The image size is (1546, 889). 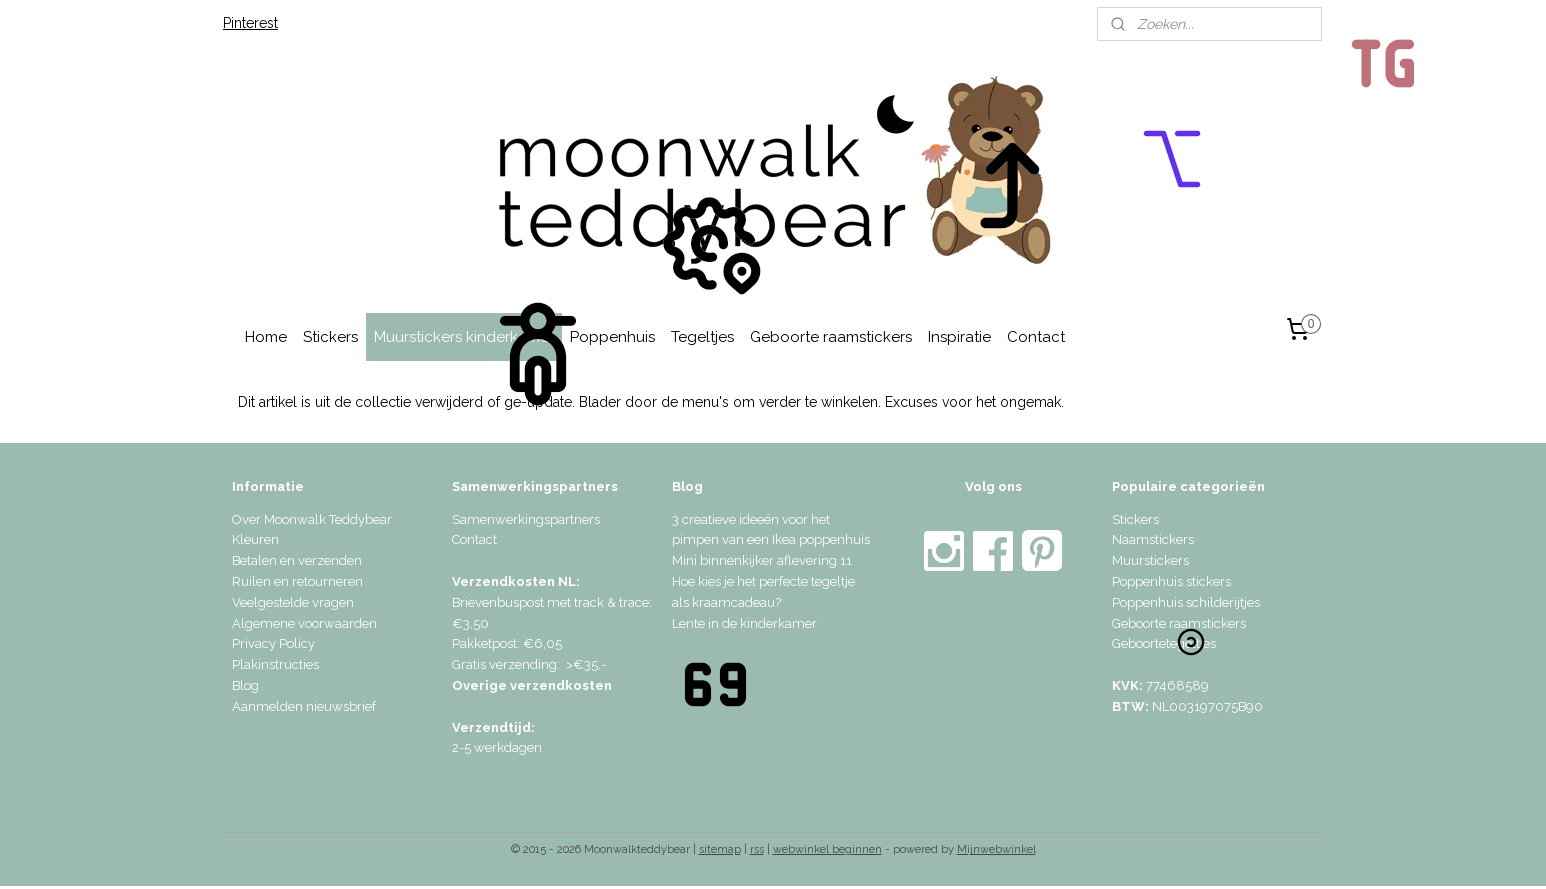 What do you see at coordinates (715, 684) in the screenshot?
I see `displays the number 69 as a label or badge` at bounding box center [715, 684].